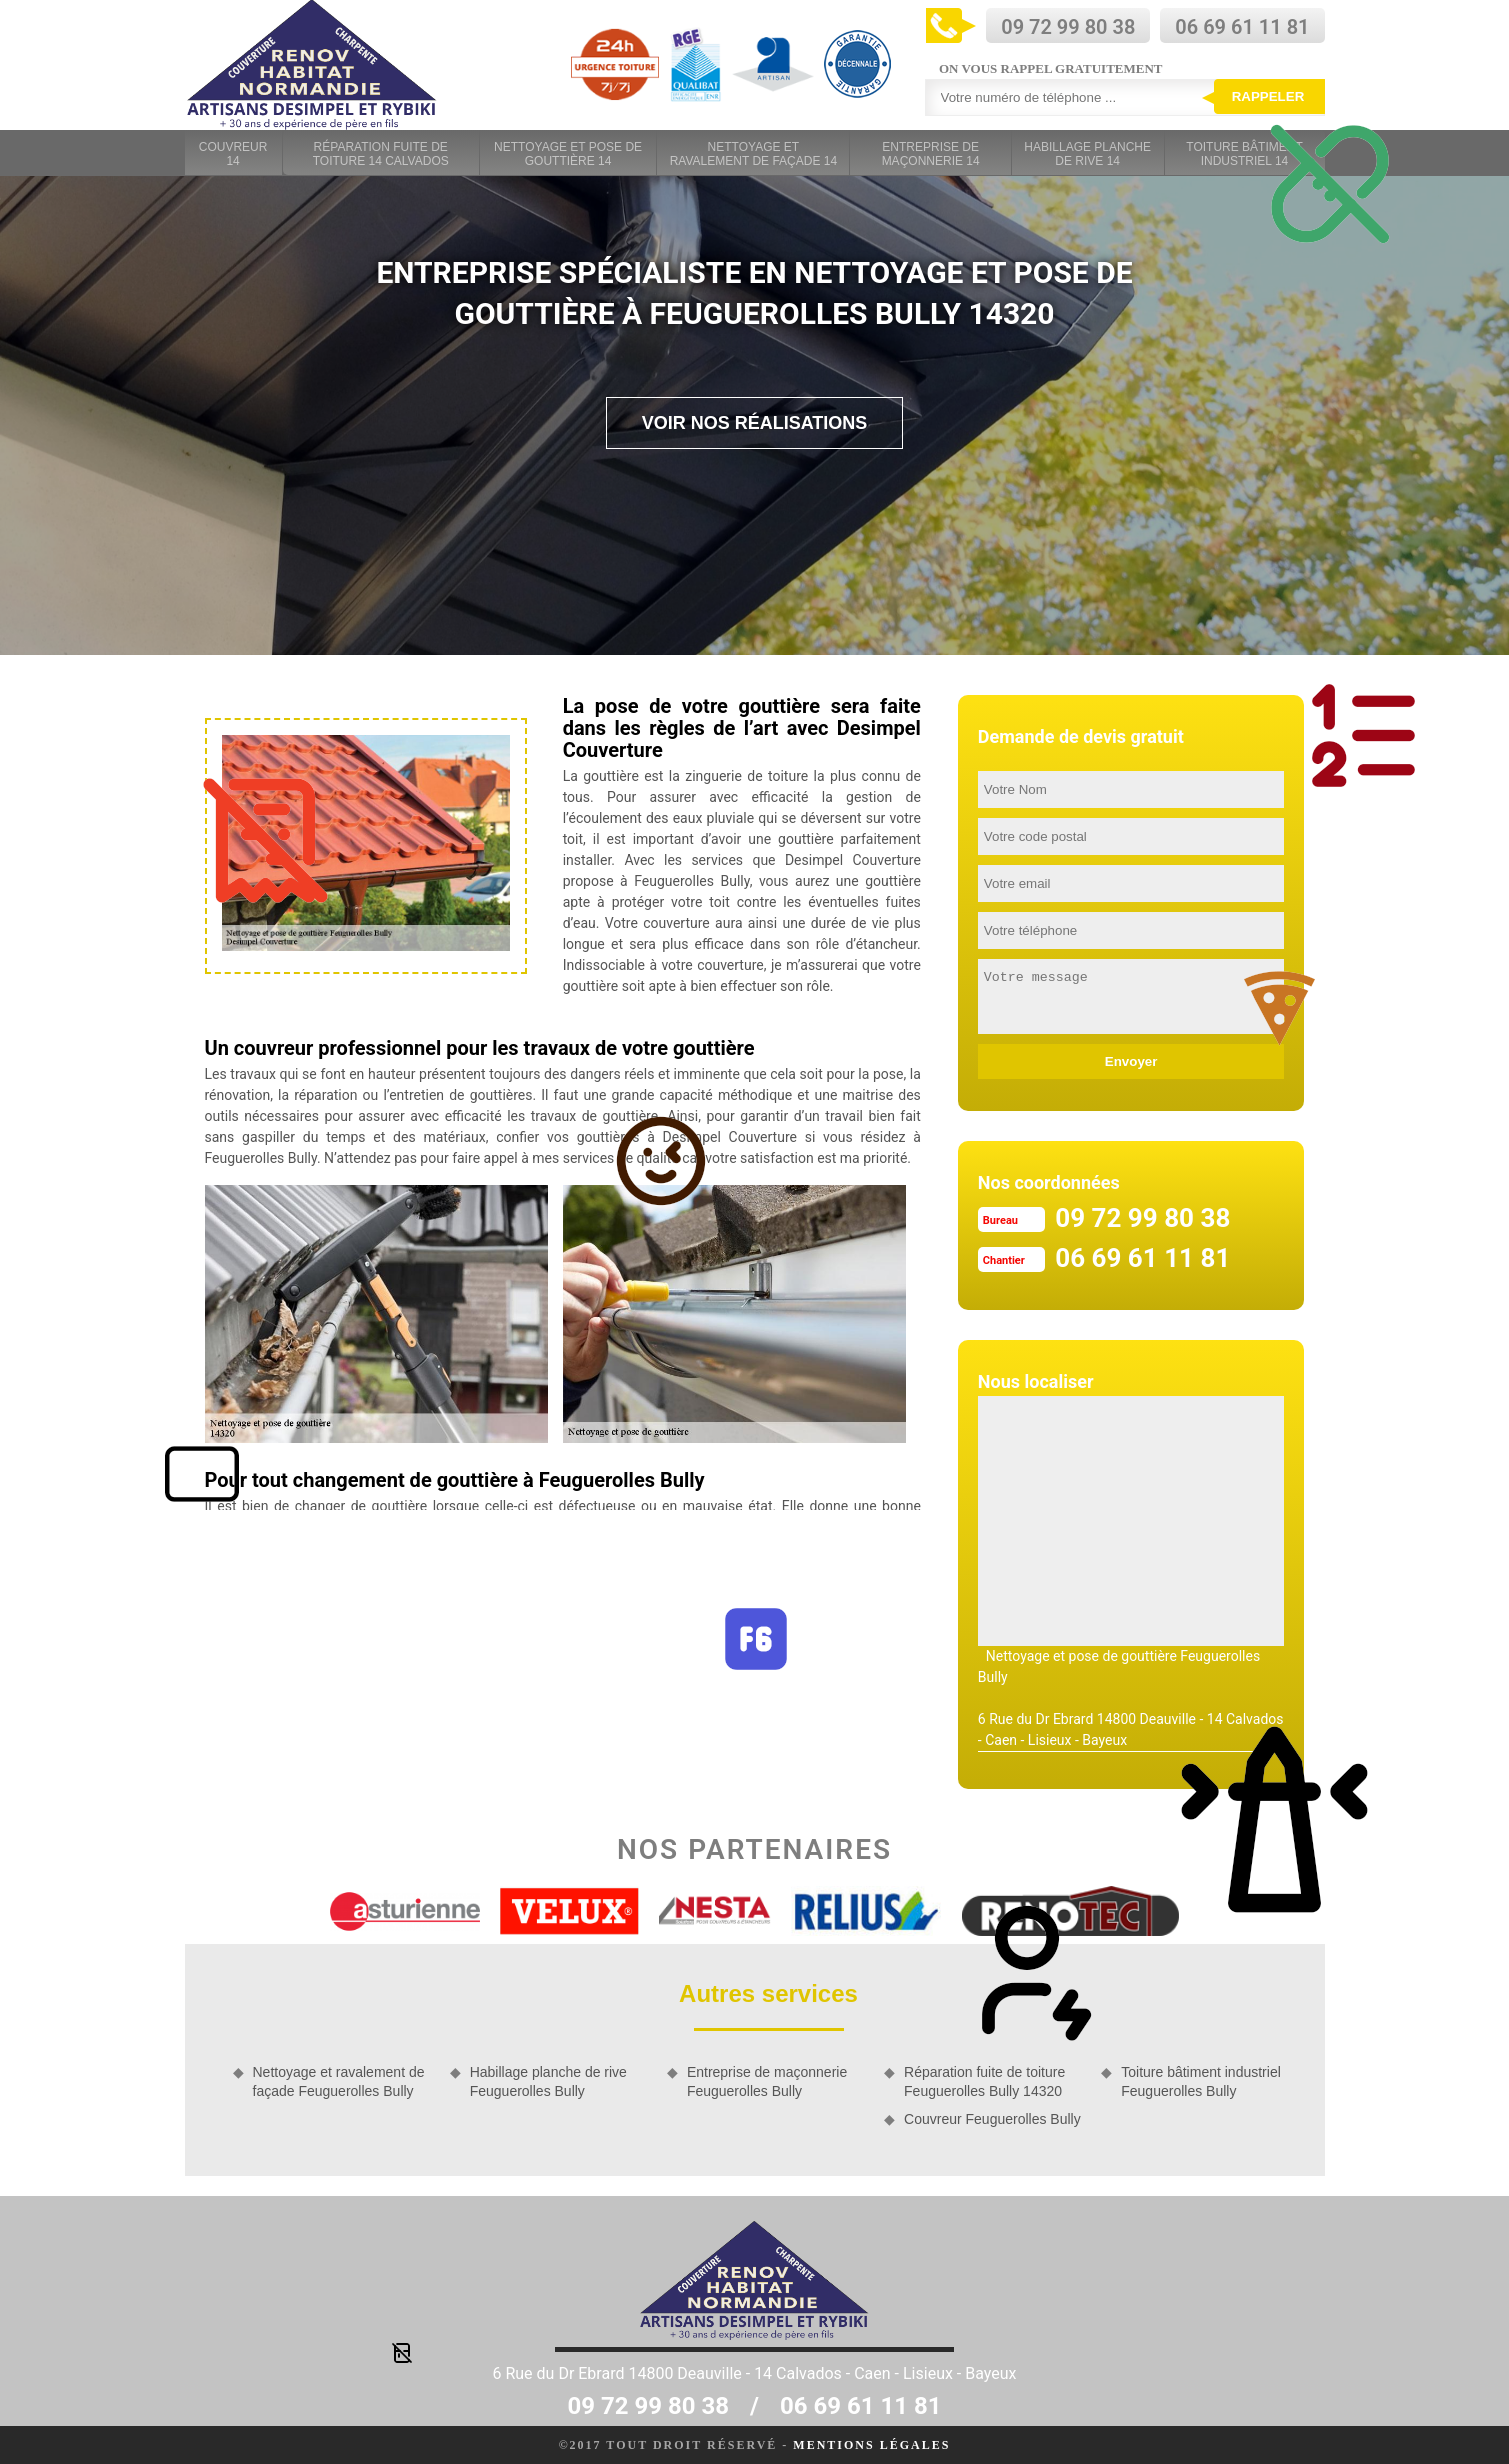  I want to click on disable receipt generation, so click(265, 840).